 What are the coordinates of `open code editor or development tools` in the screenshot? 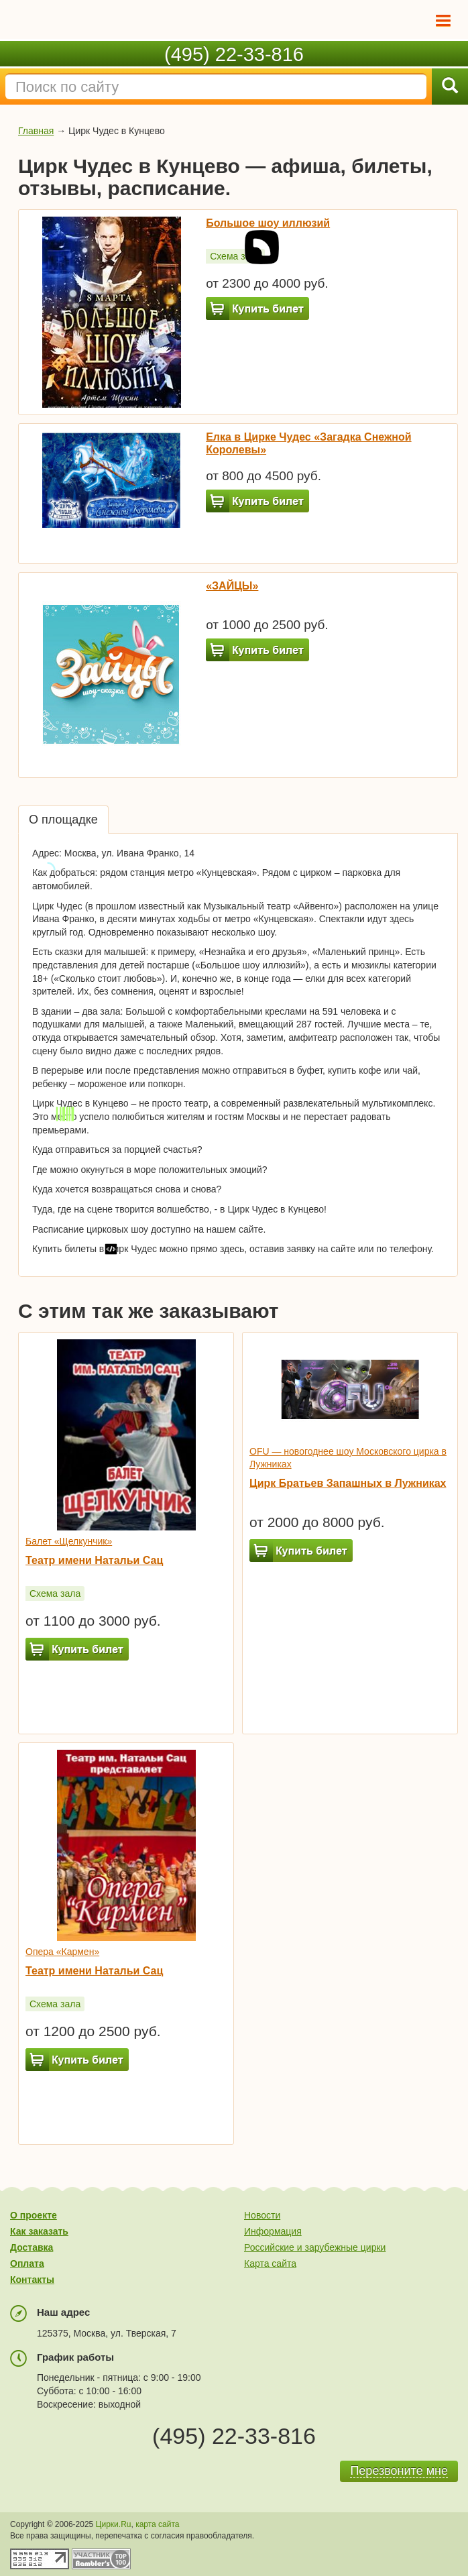 It's located at (111, 1249).